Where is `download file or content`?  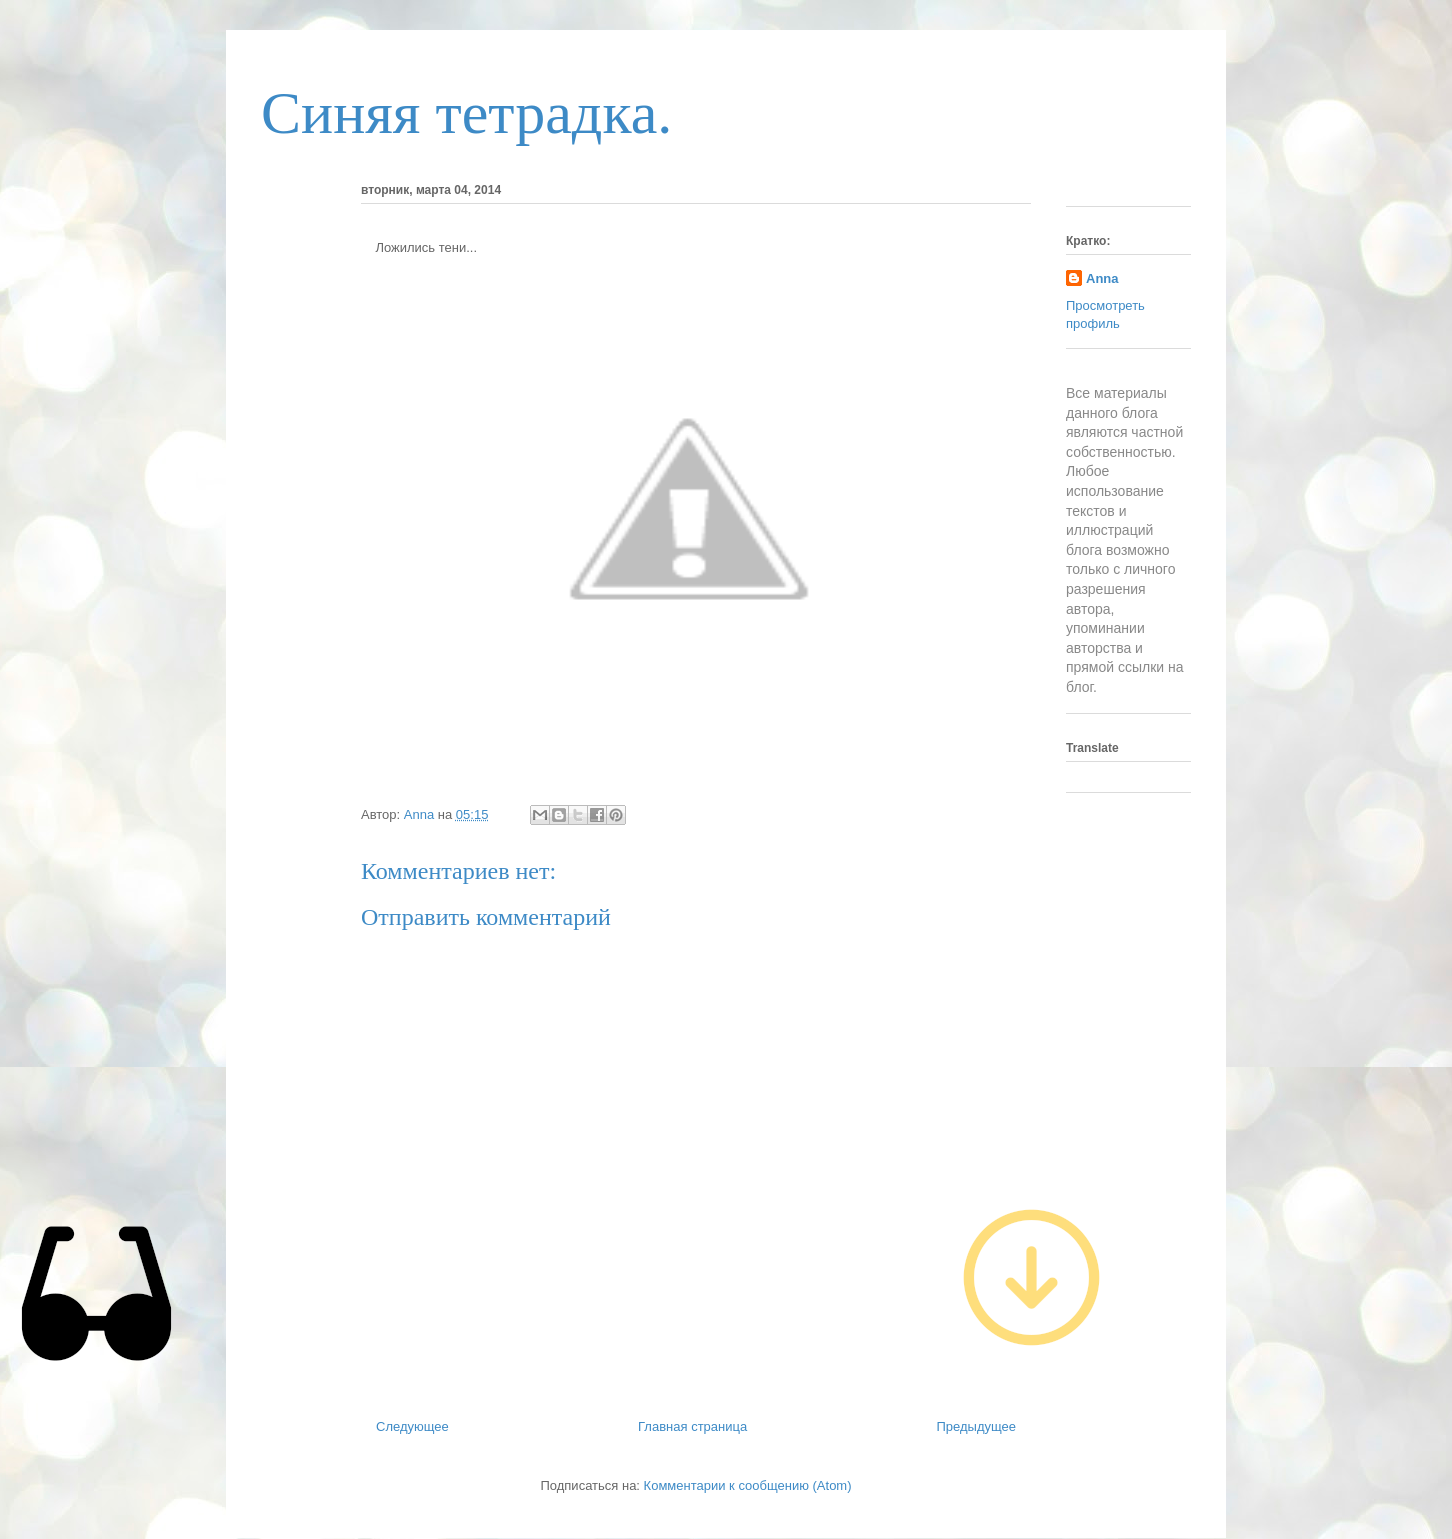 download file or content is located at coordinates (1031, 1277).